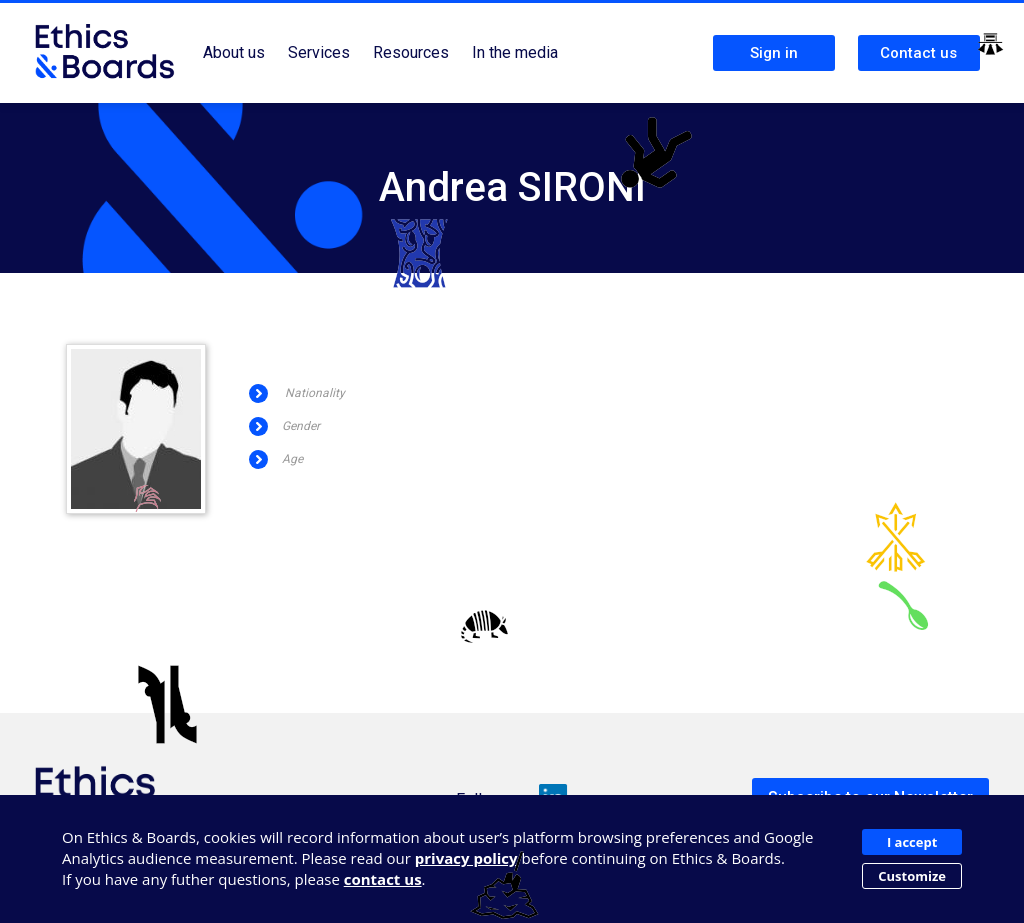  Describe the element at coordinates (147, 498) in the screenshot. I see `activate shadow grasp ability` at that location.